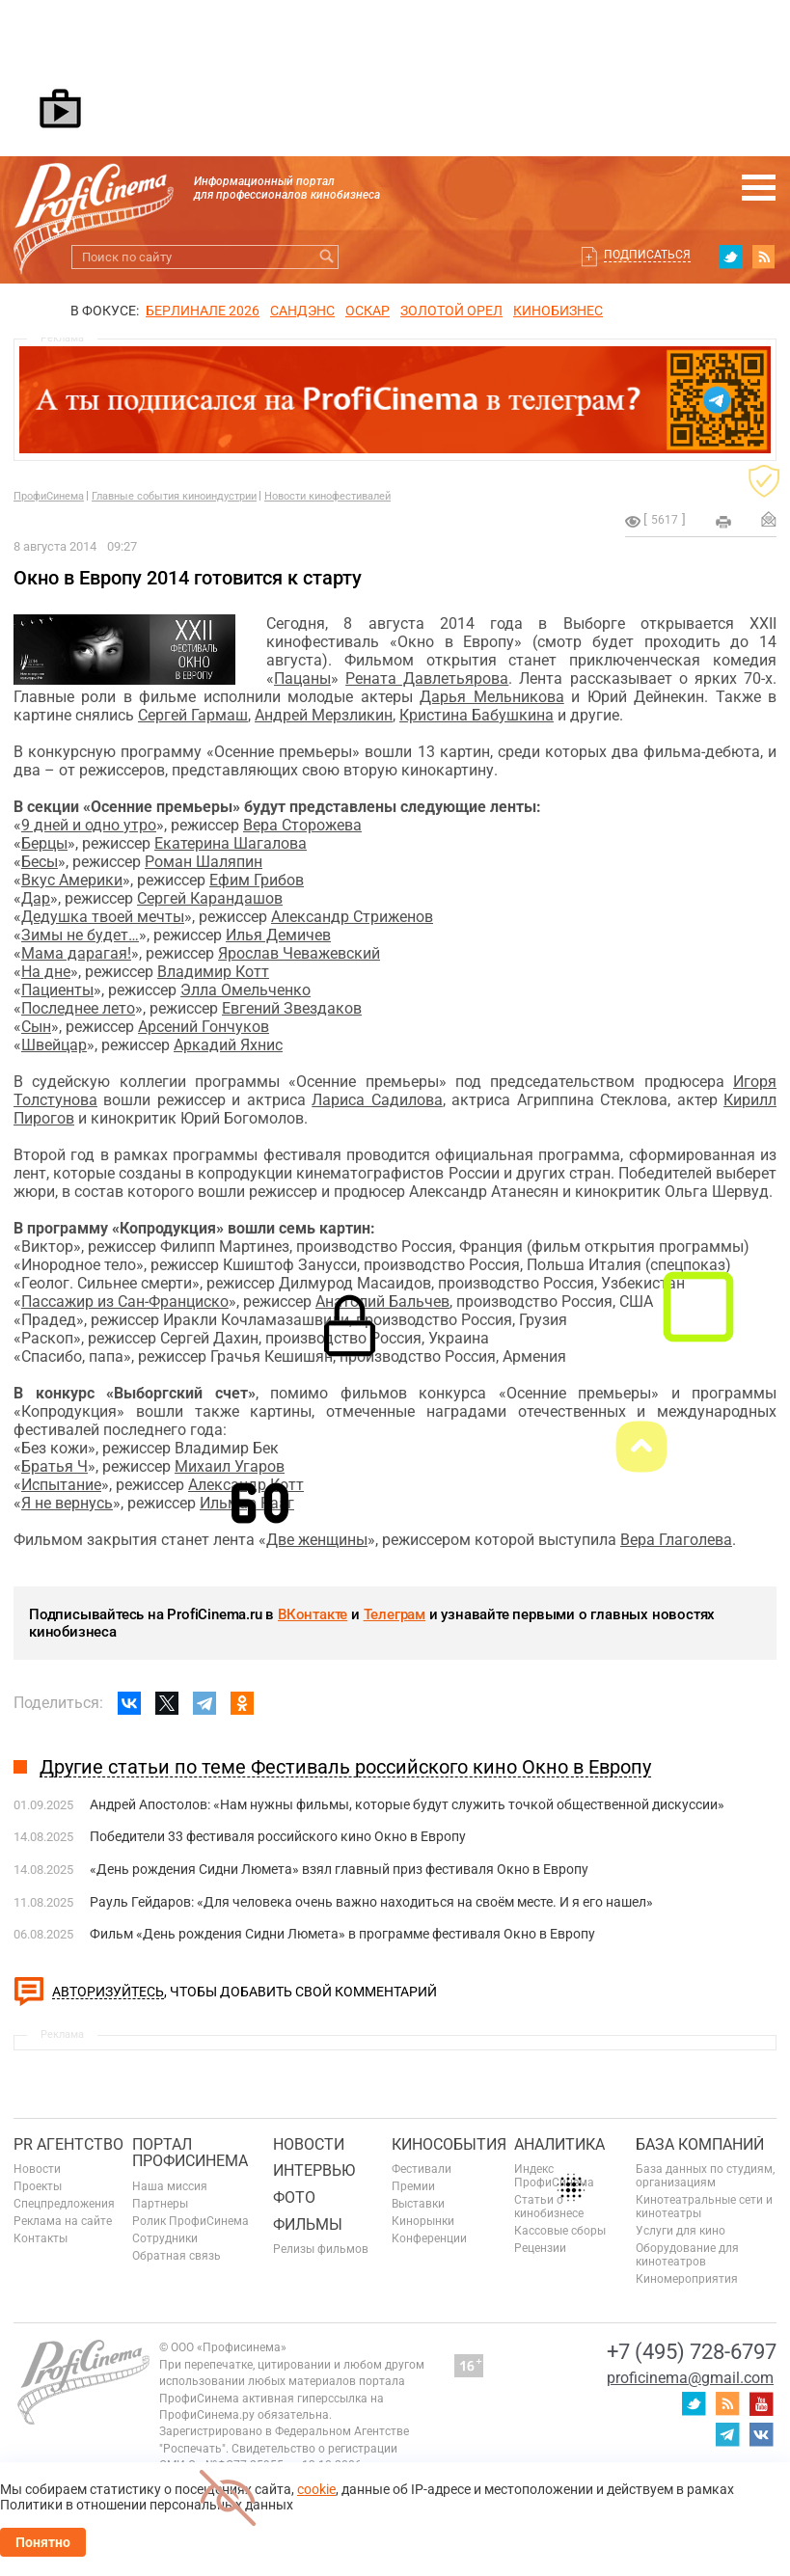  Describe the element at coordinates (228, 2498) in the screenshot. I see `hide password or sensitive text` at that location.